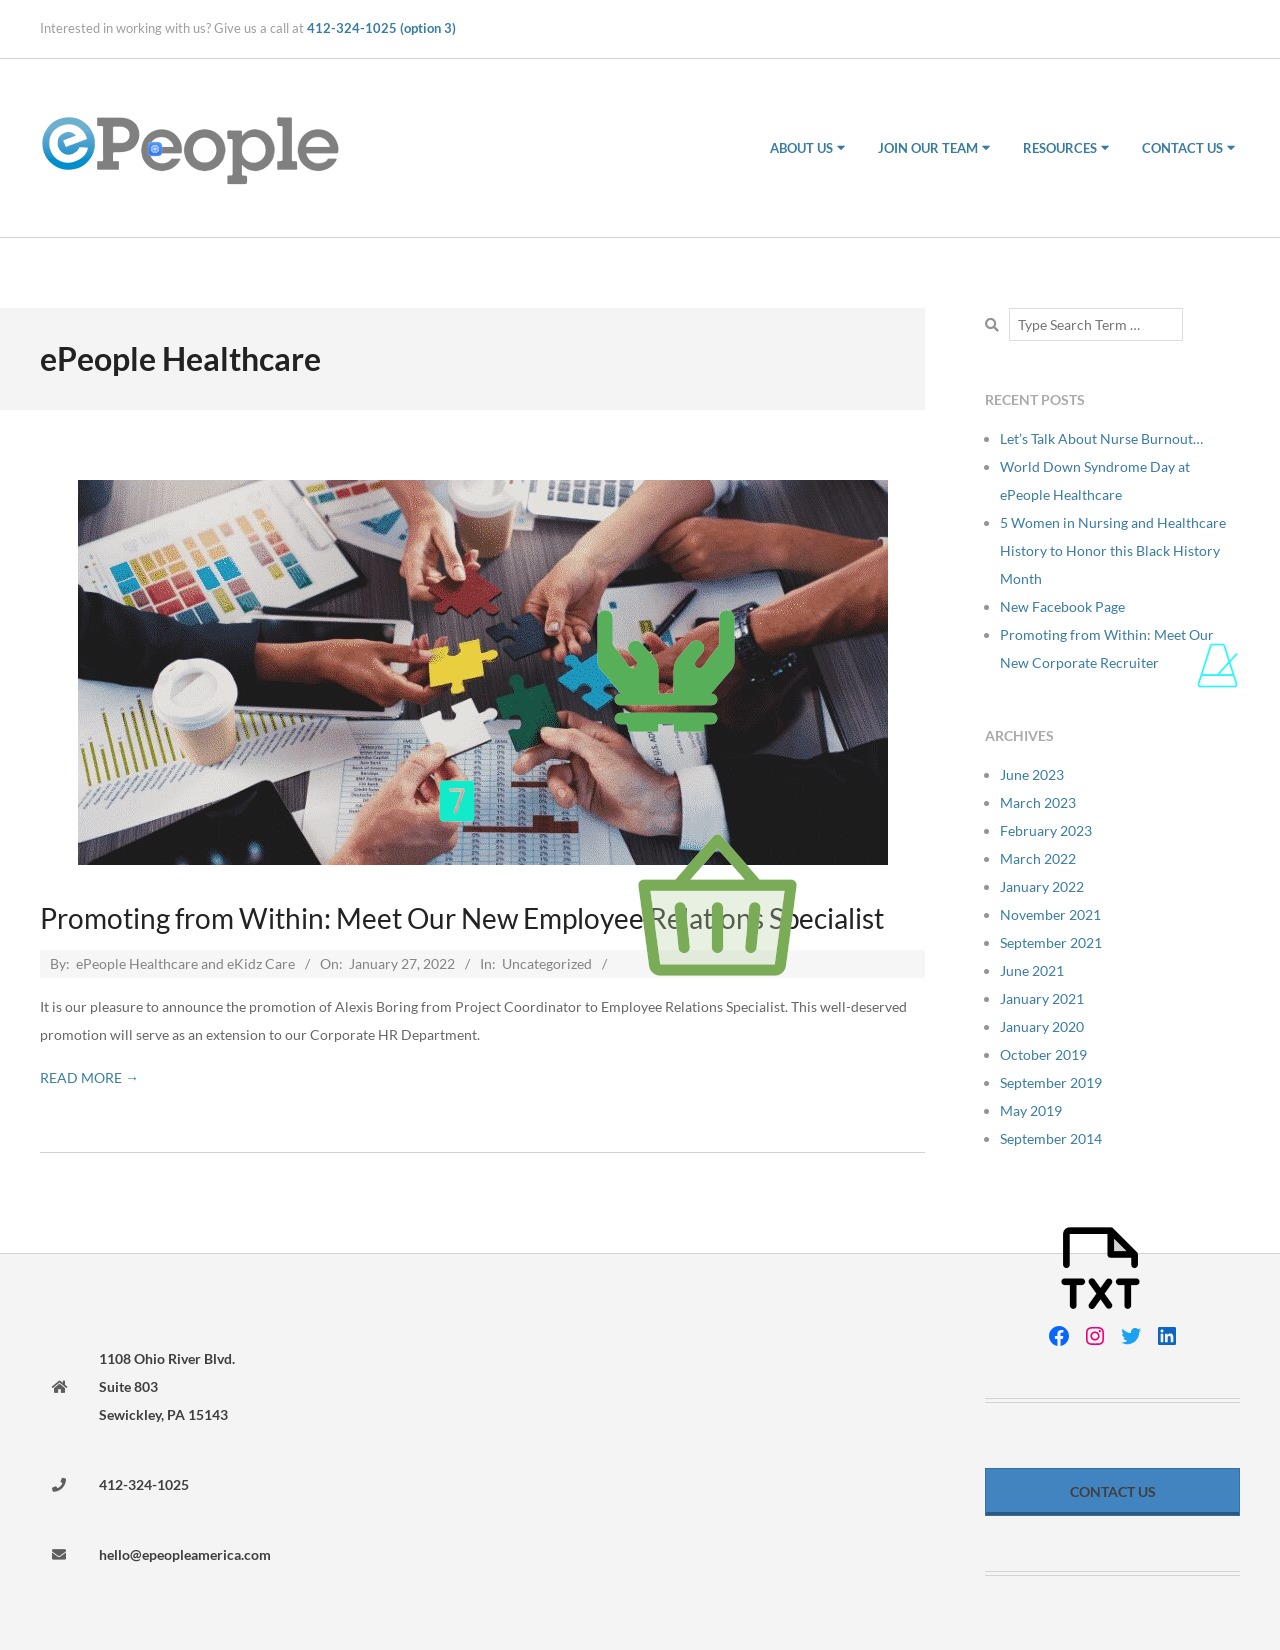 This screenshot has width=1280, height=1650. What do you see at coordinates (1100, 1271) in the screenshot?
I see `open a plain text file` at bounding box center [1100, 1271].